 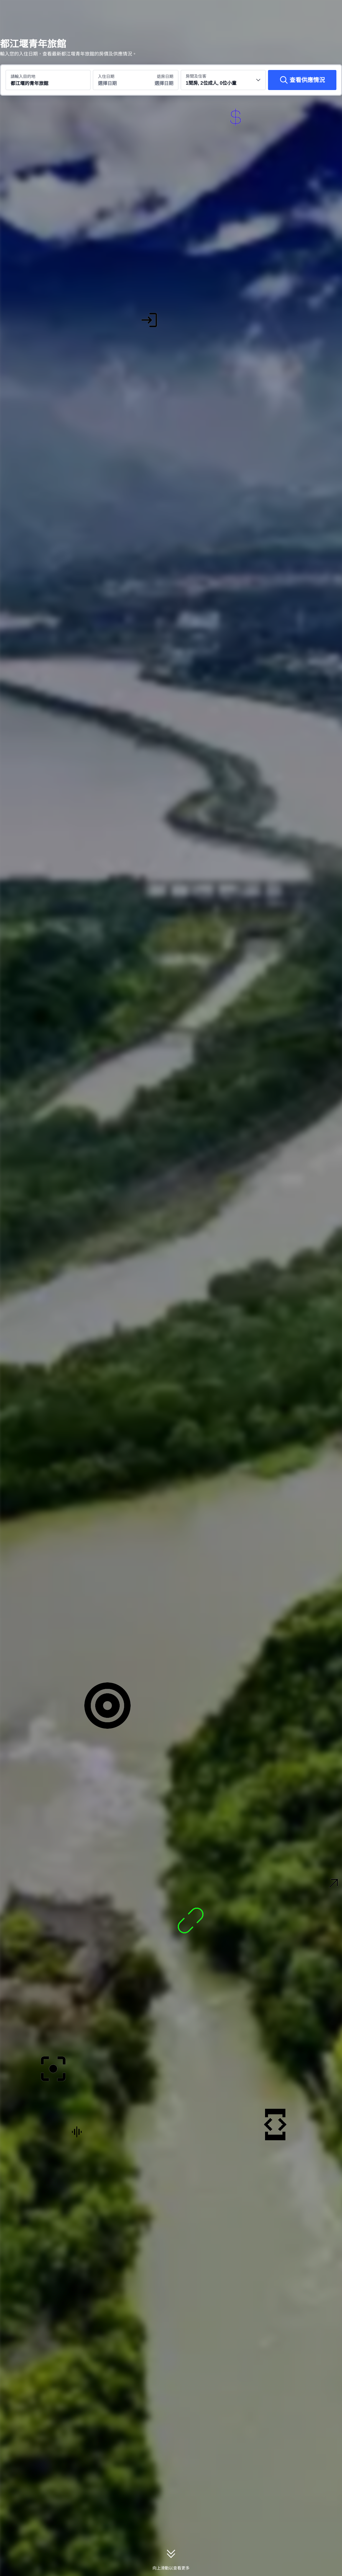 I want to click on center focus on the current subject, so click(x=53, y=2069).